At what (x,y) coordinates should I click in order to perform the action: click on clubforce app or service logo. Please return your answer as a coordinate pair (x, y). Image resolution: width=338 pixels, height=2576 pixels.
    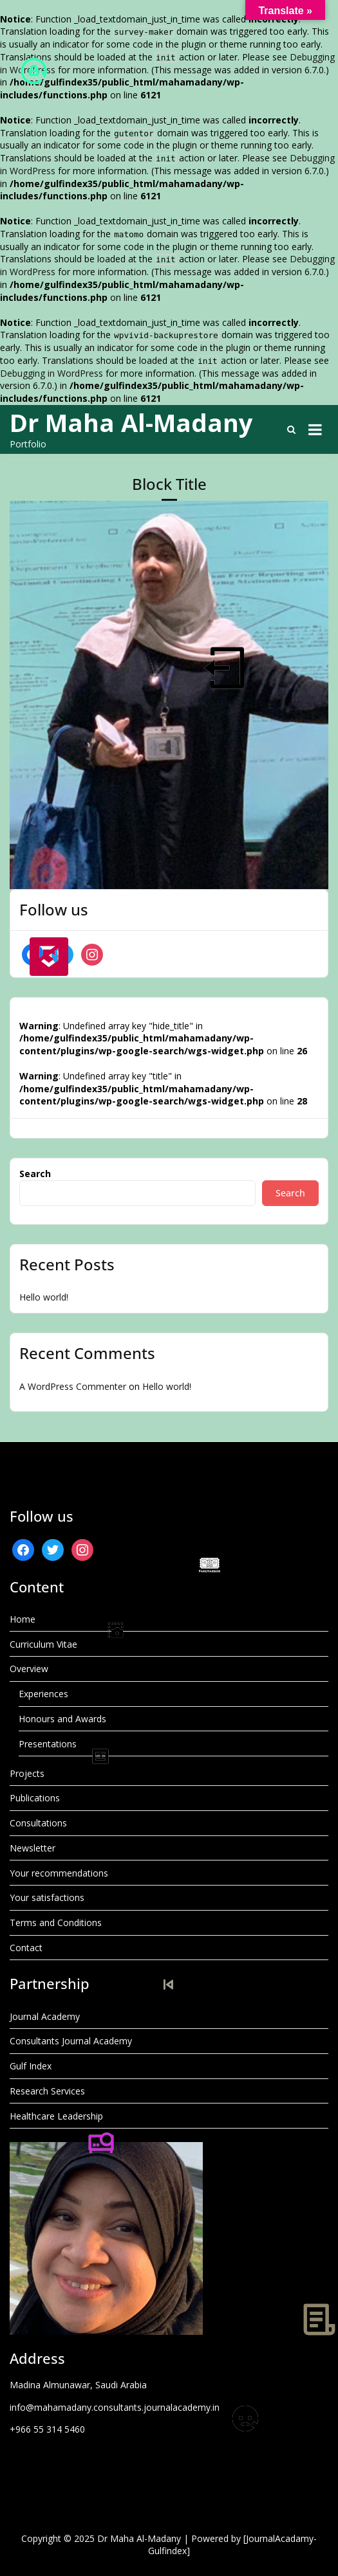
    Looking at the image, I should click on (49, 957).